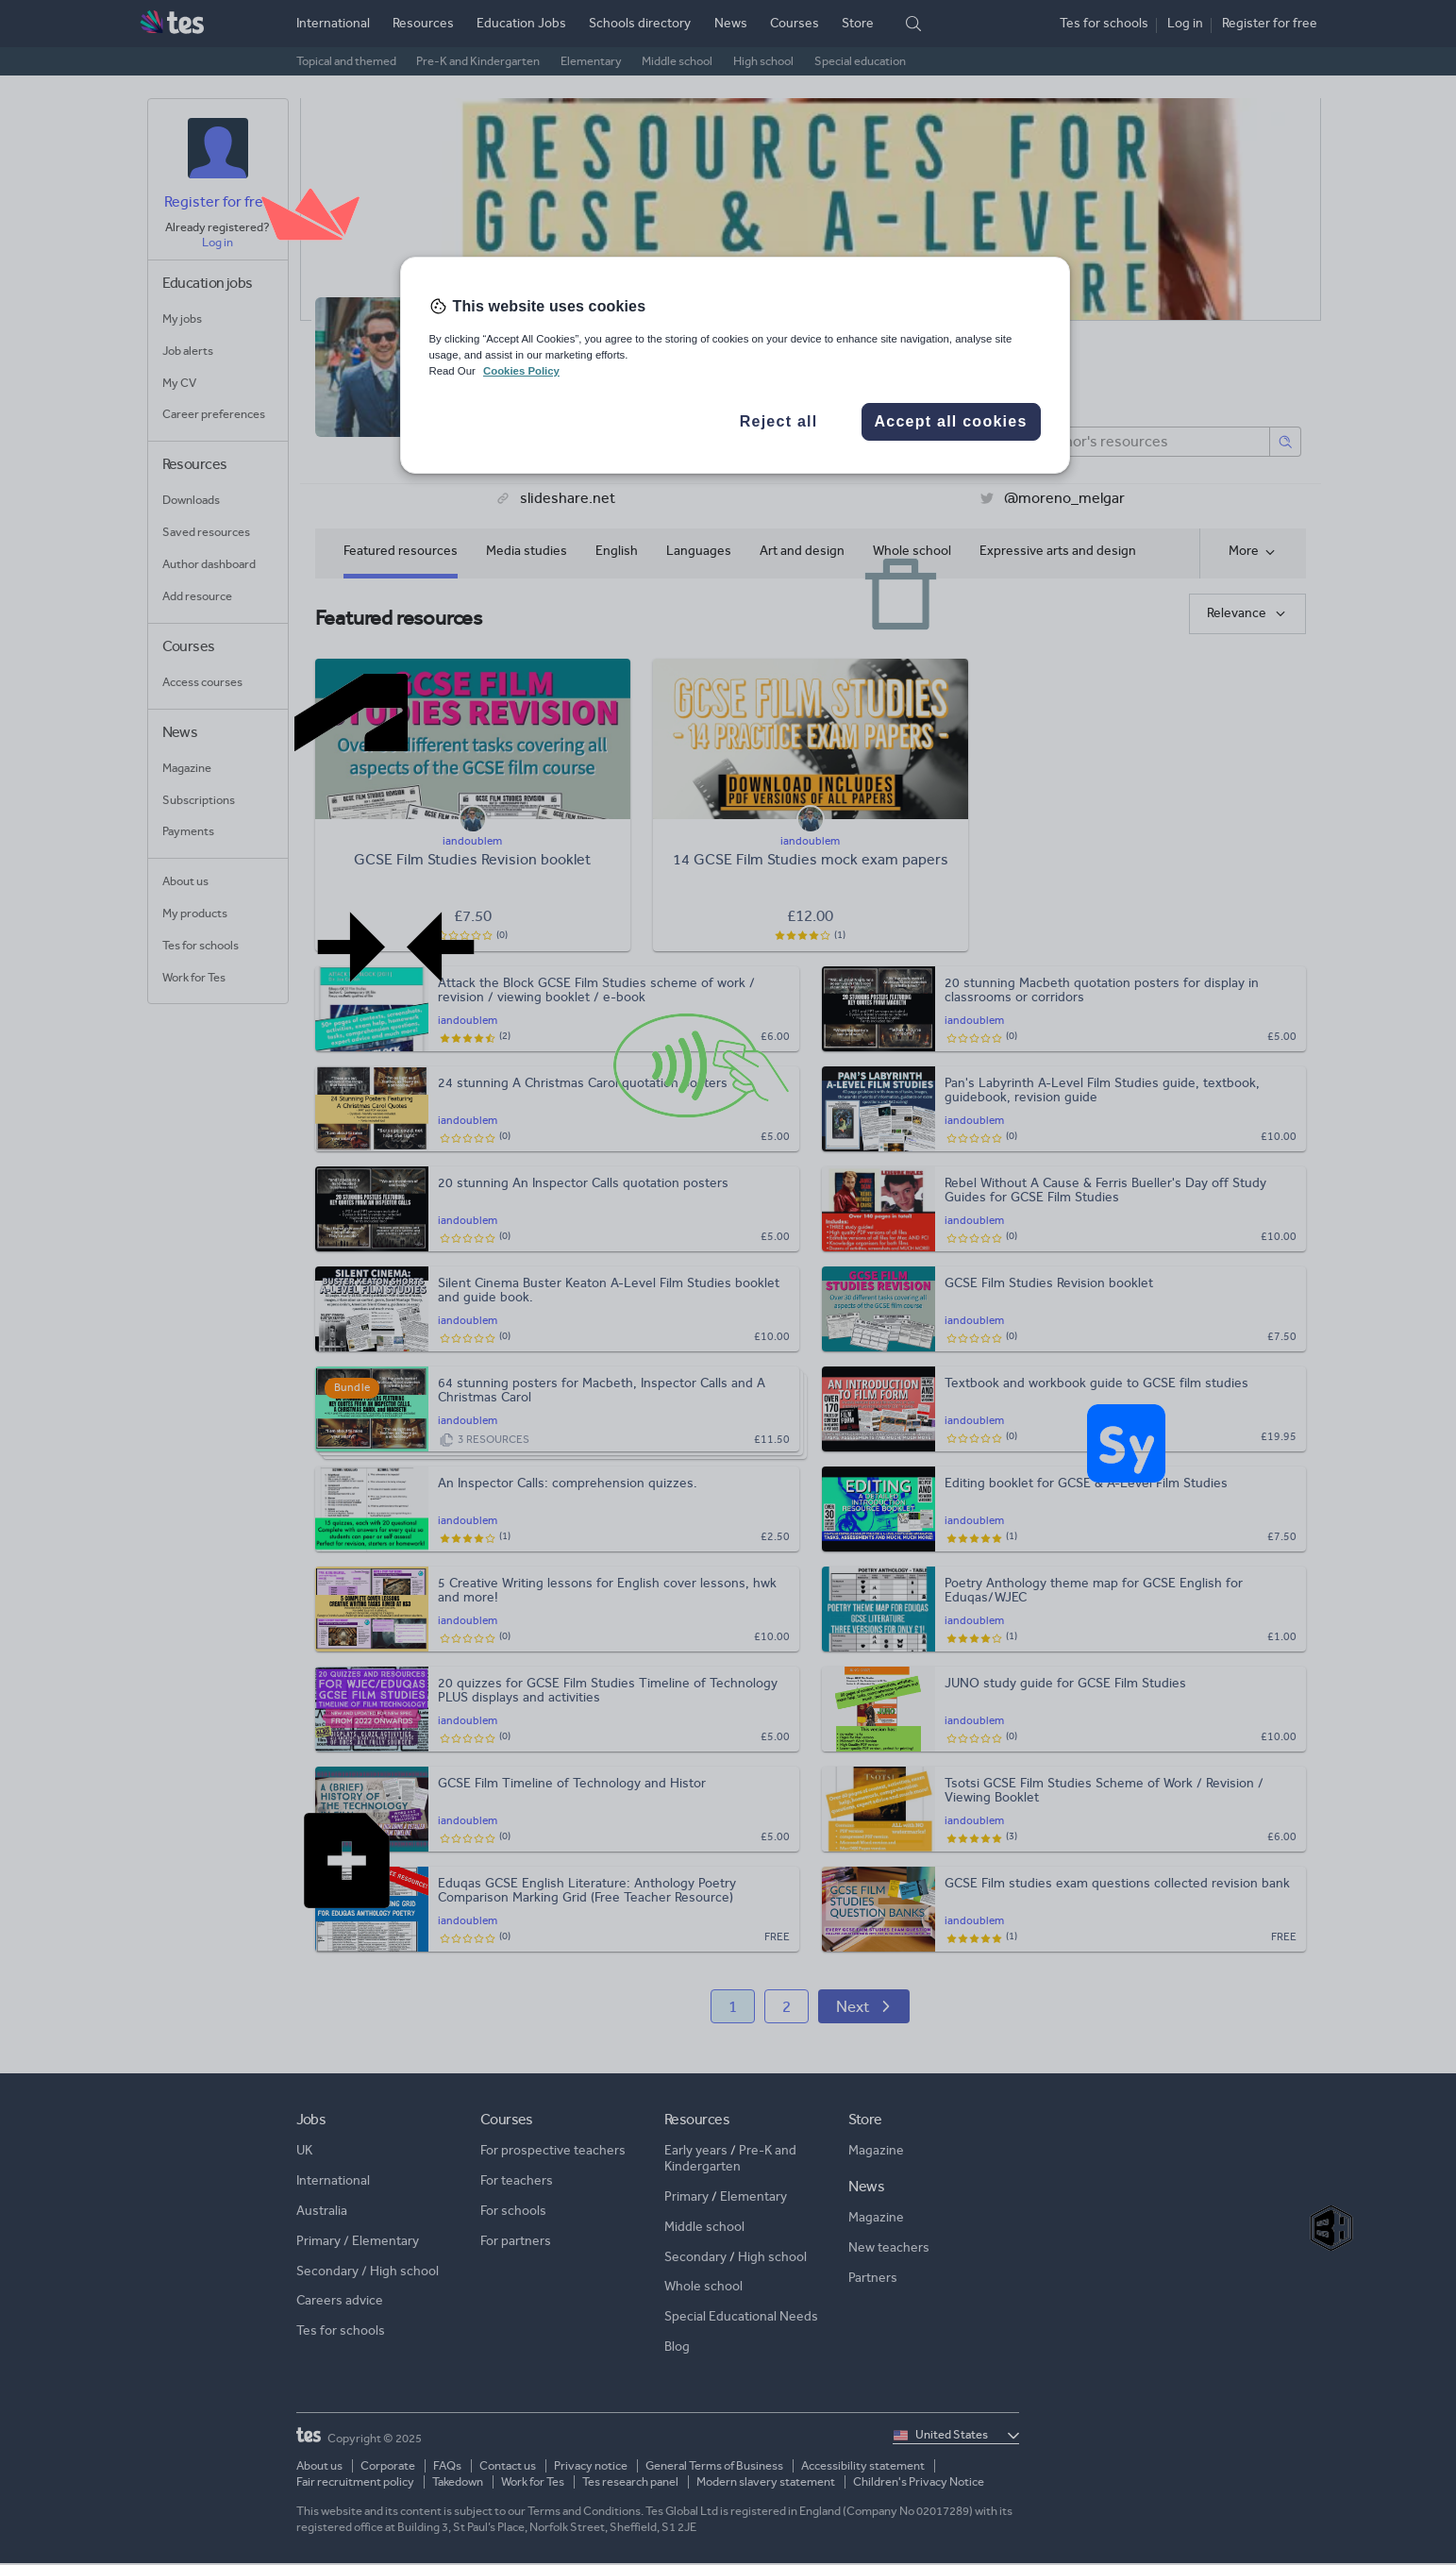 The width and height of the screenshot is (1456, 2565). I want to click on autodesk logo, so click(351, 712).